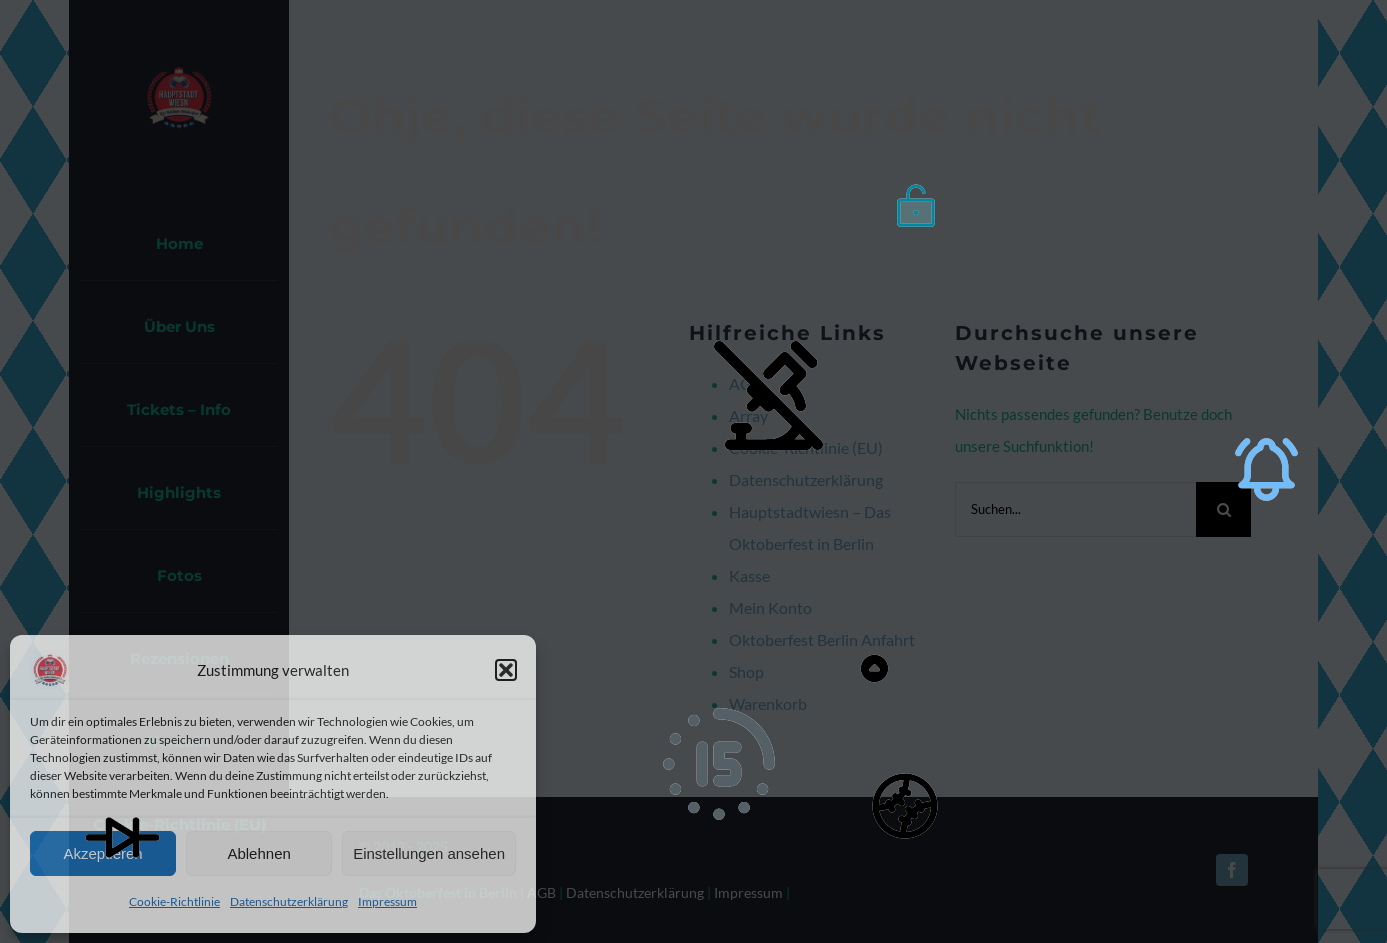  I want to click on view baseball scores or stats, so click(905, 806).